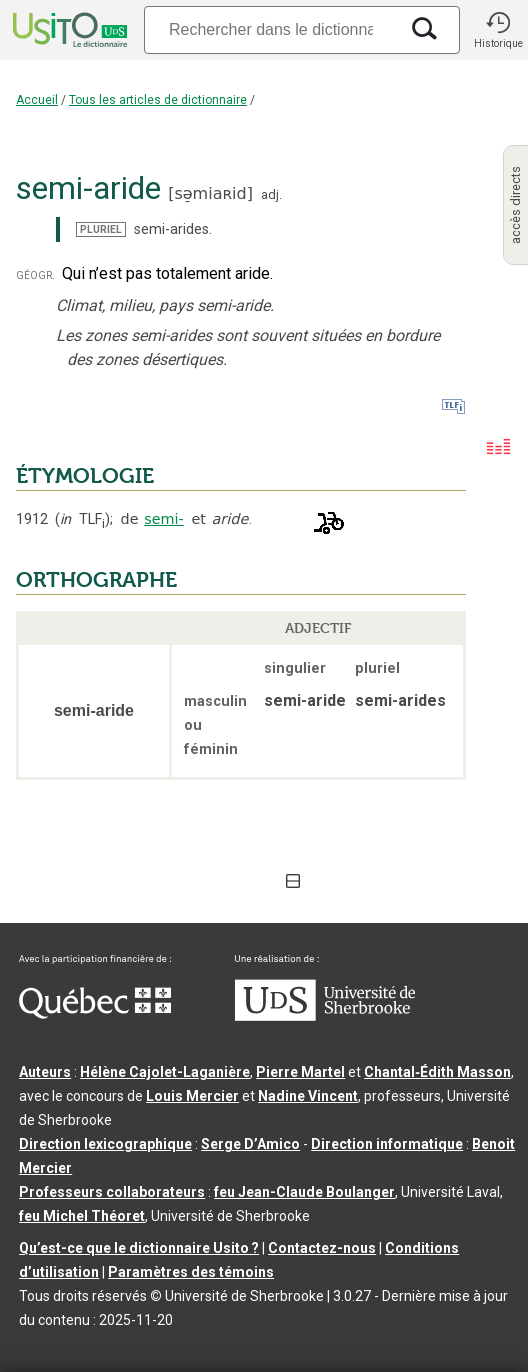 Image resolution: width=528 pixels, height=1372 pixels. Describe the element at coordinates (329, 523) in the screenshot. I see `view bike and scooter rental options` at that location.